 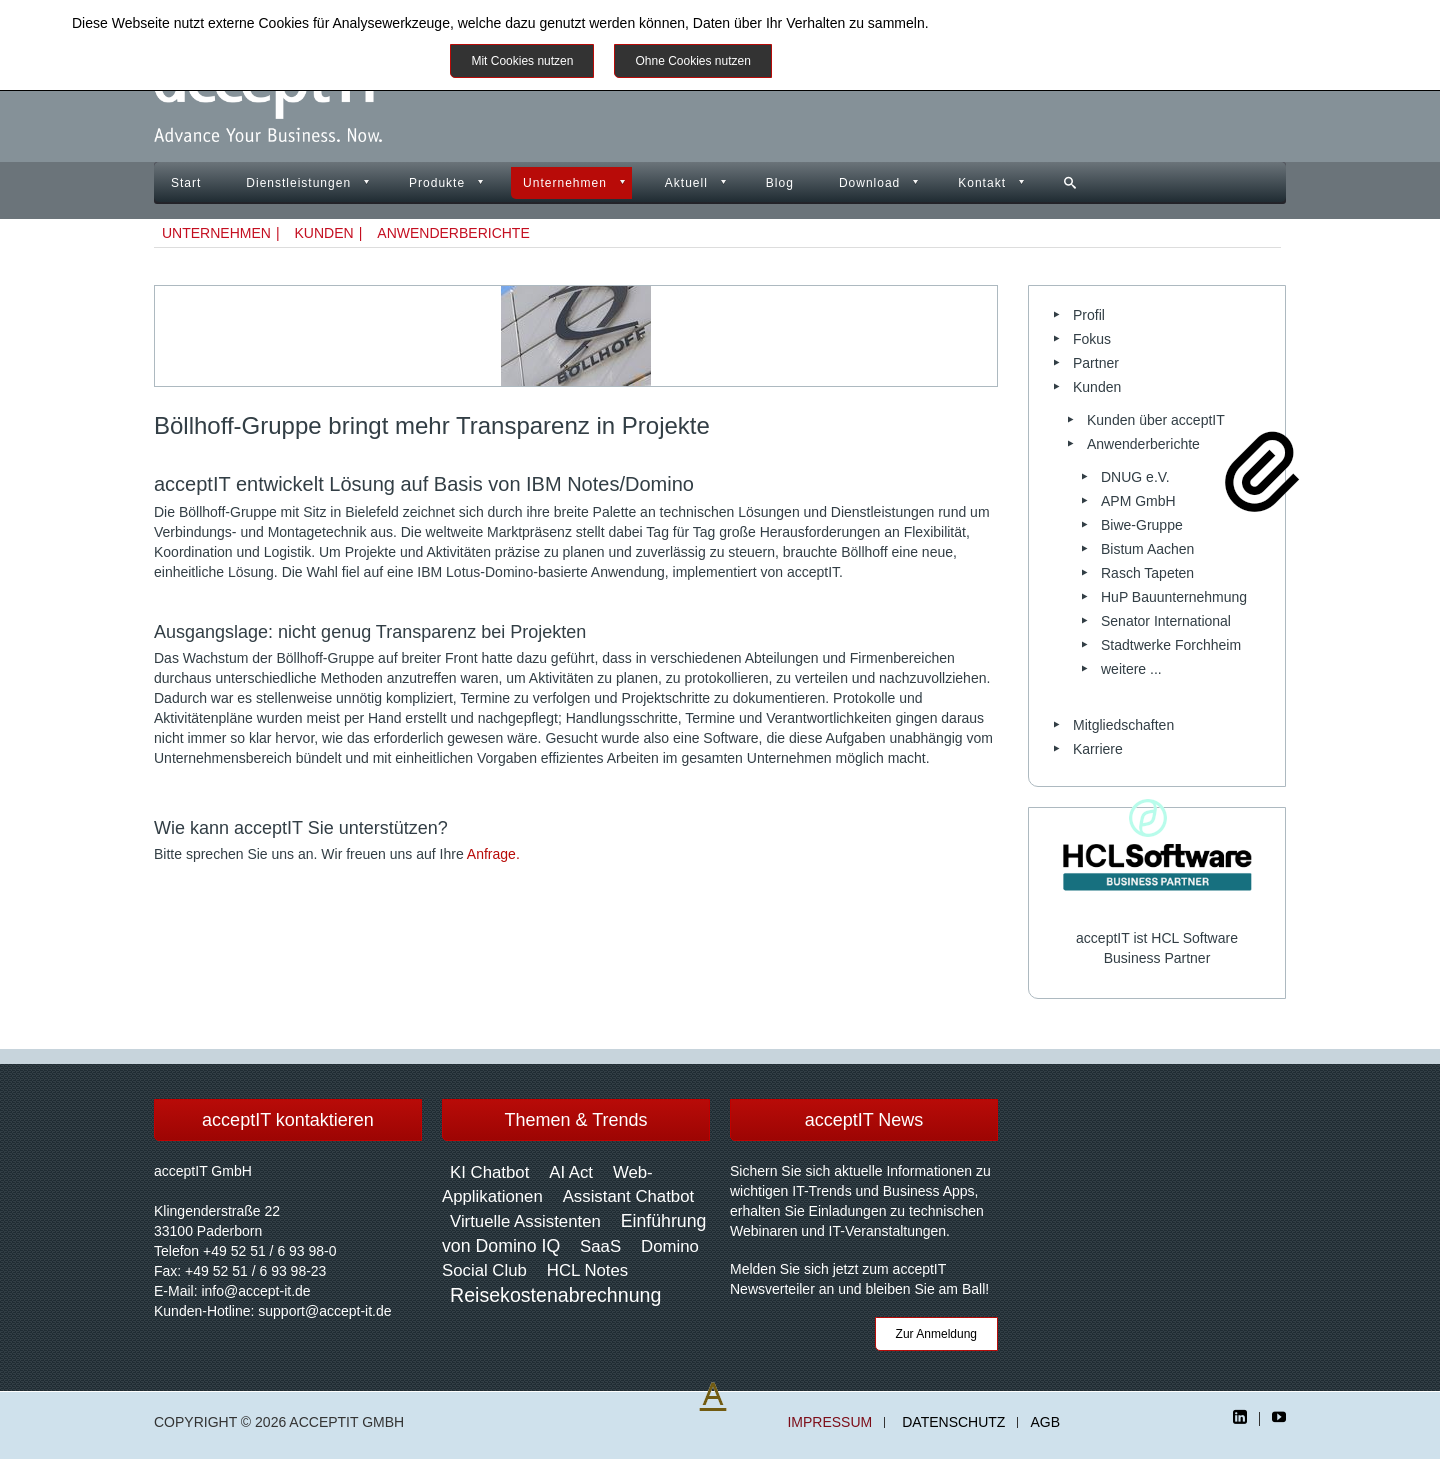 I want to click on attach a file to your message, so click(x=1263, y=473).